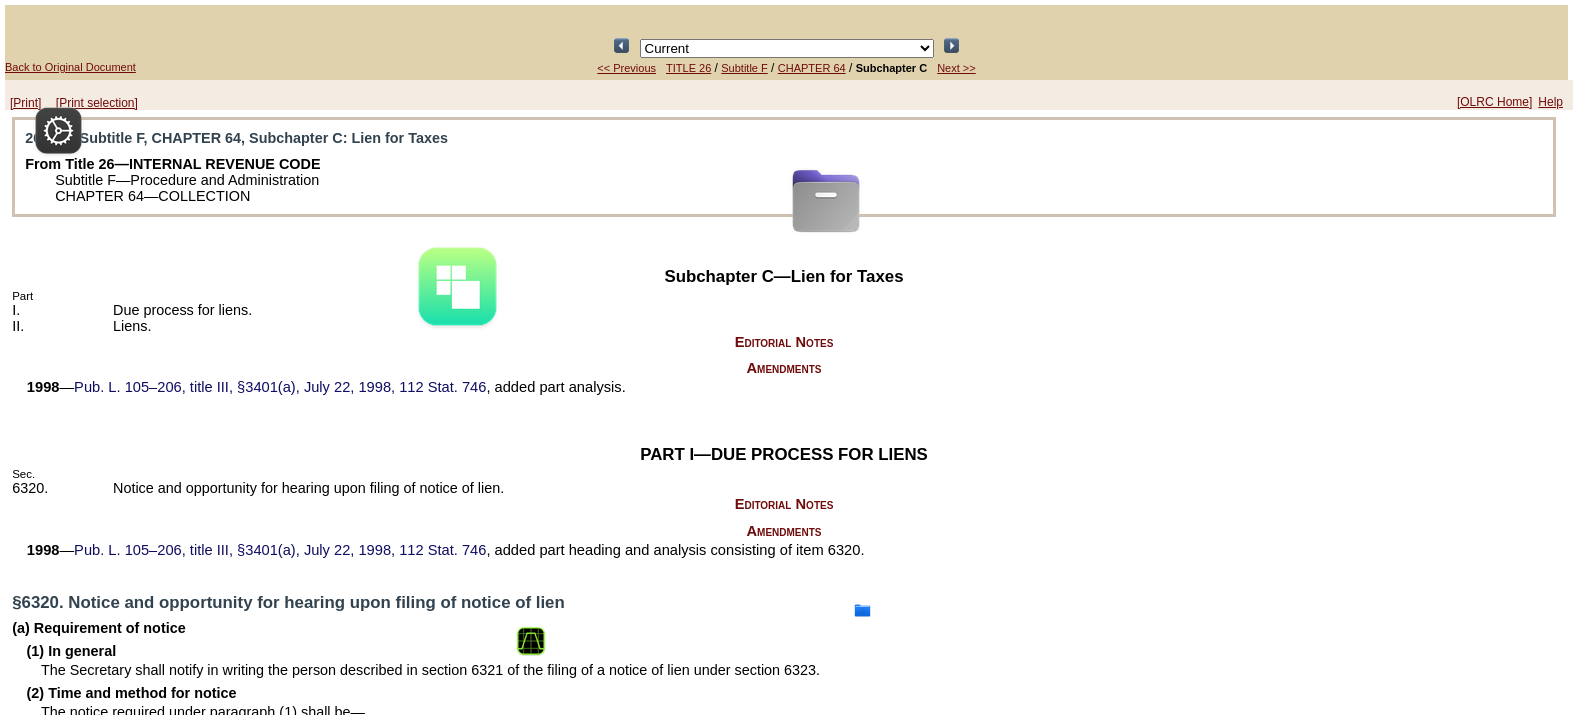 The image size is (1573, 720). What do you see at coordinates (531, 641) in the screenshot?
I see `open gtkwave waveform viewer application` at bounding box center [531, 641].